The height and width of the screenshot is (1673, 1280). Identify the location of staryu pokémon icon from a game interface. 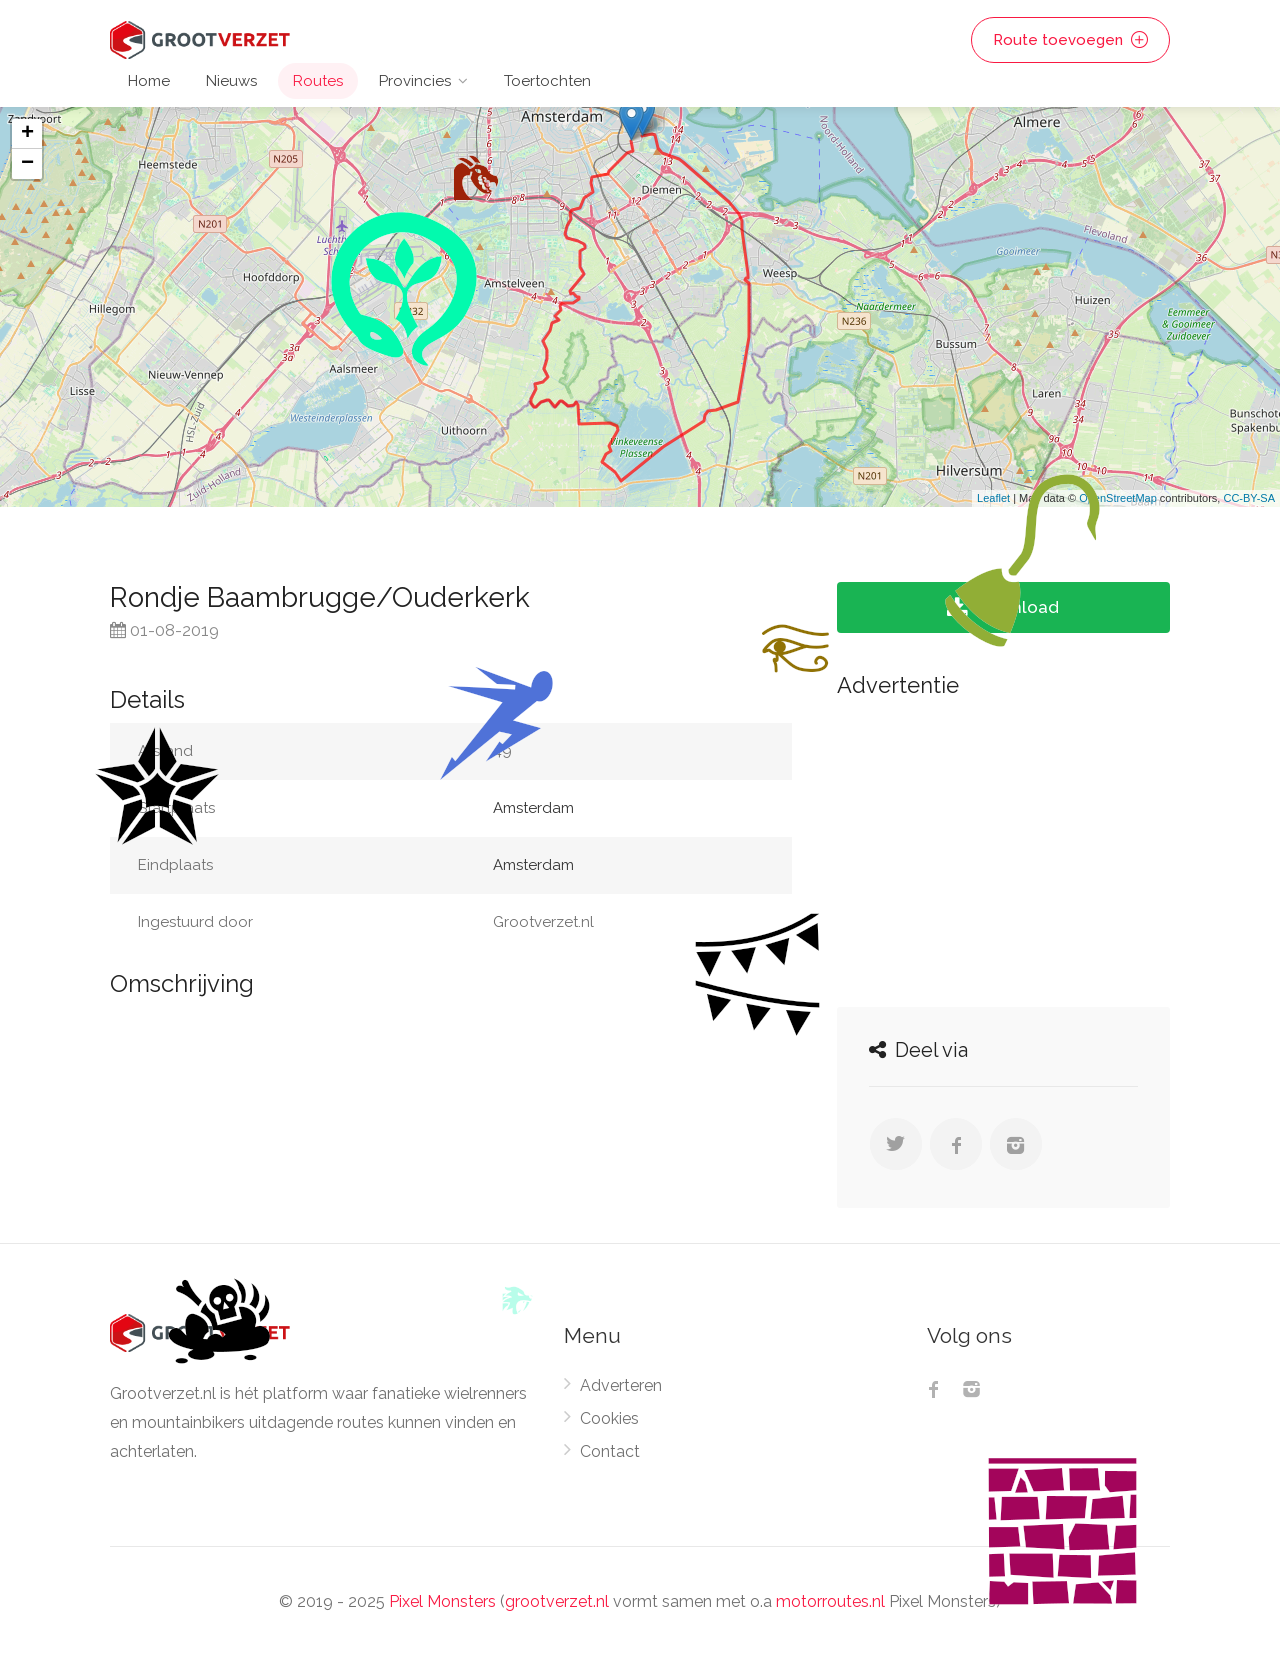
(157, 786).